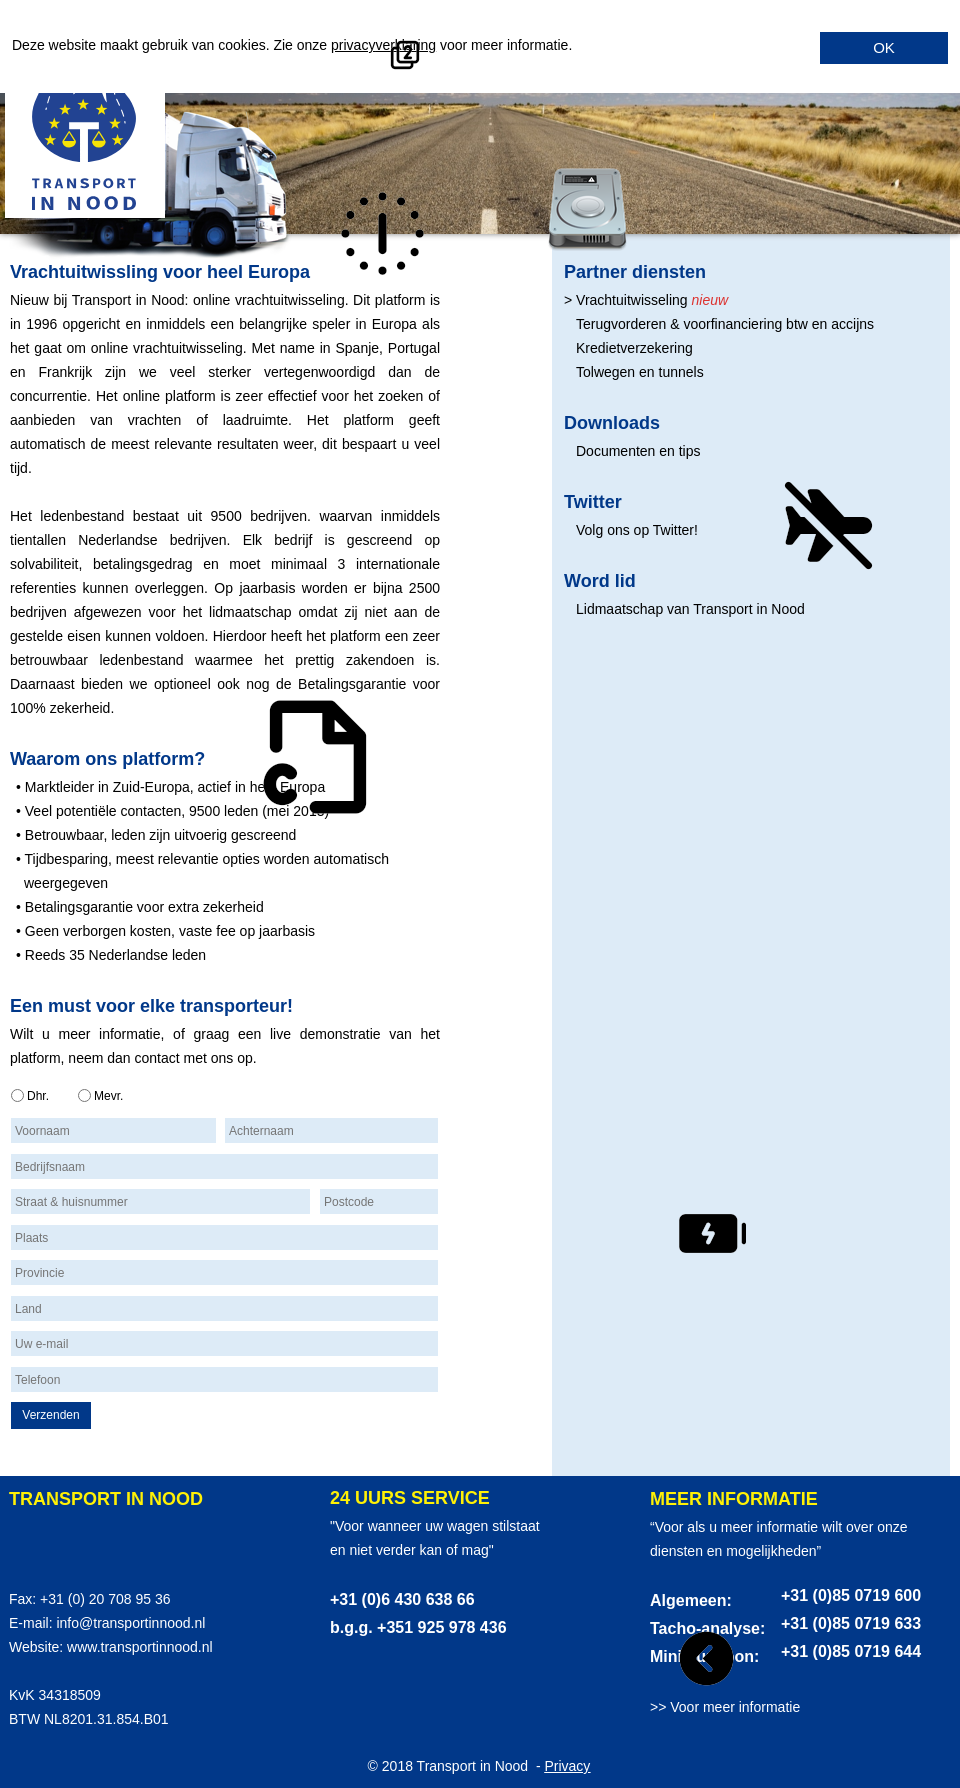 Image resolution: width=960 pixels, height=1788 pixels. I want to click on go back to the previous screen, so click(706, 1658).